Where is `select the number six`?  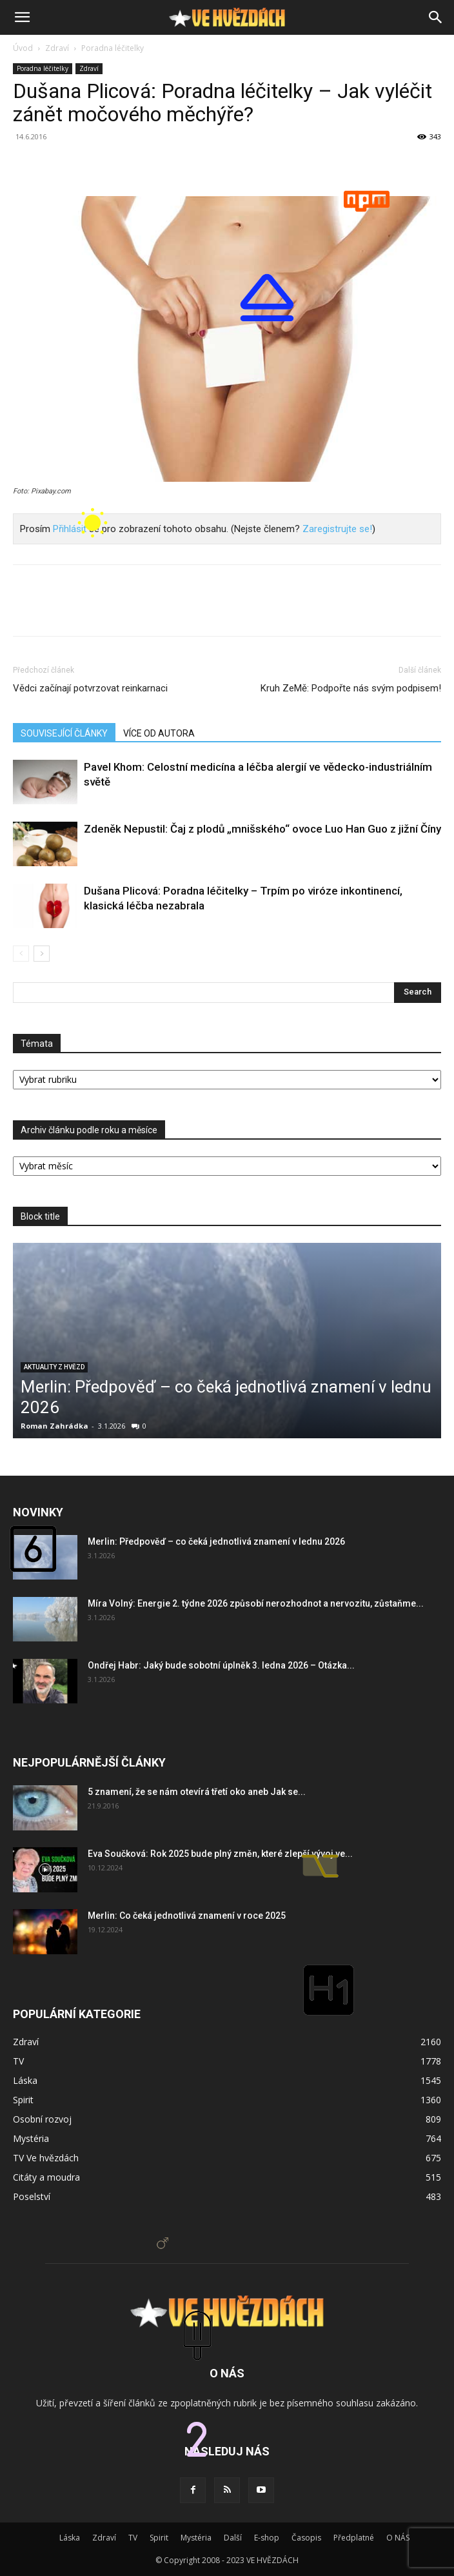 select the number six is located at coordinates (33, 1549).